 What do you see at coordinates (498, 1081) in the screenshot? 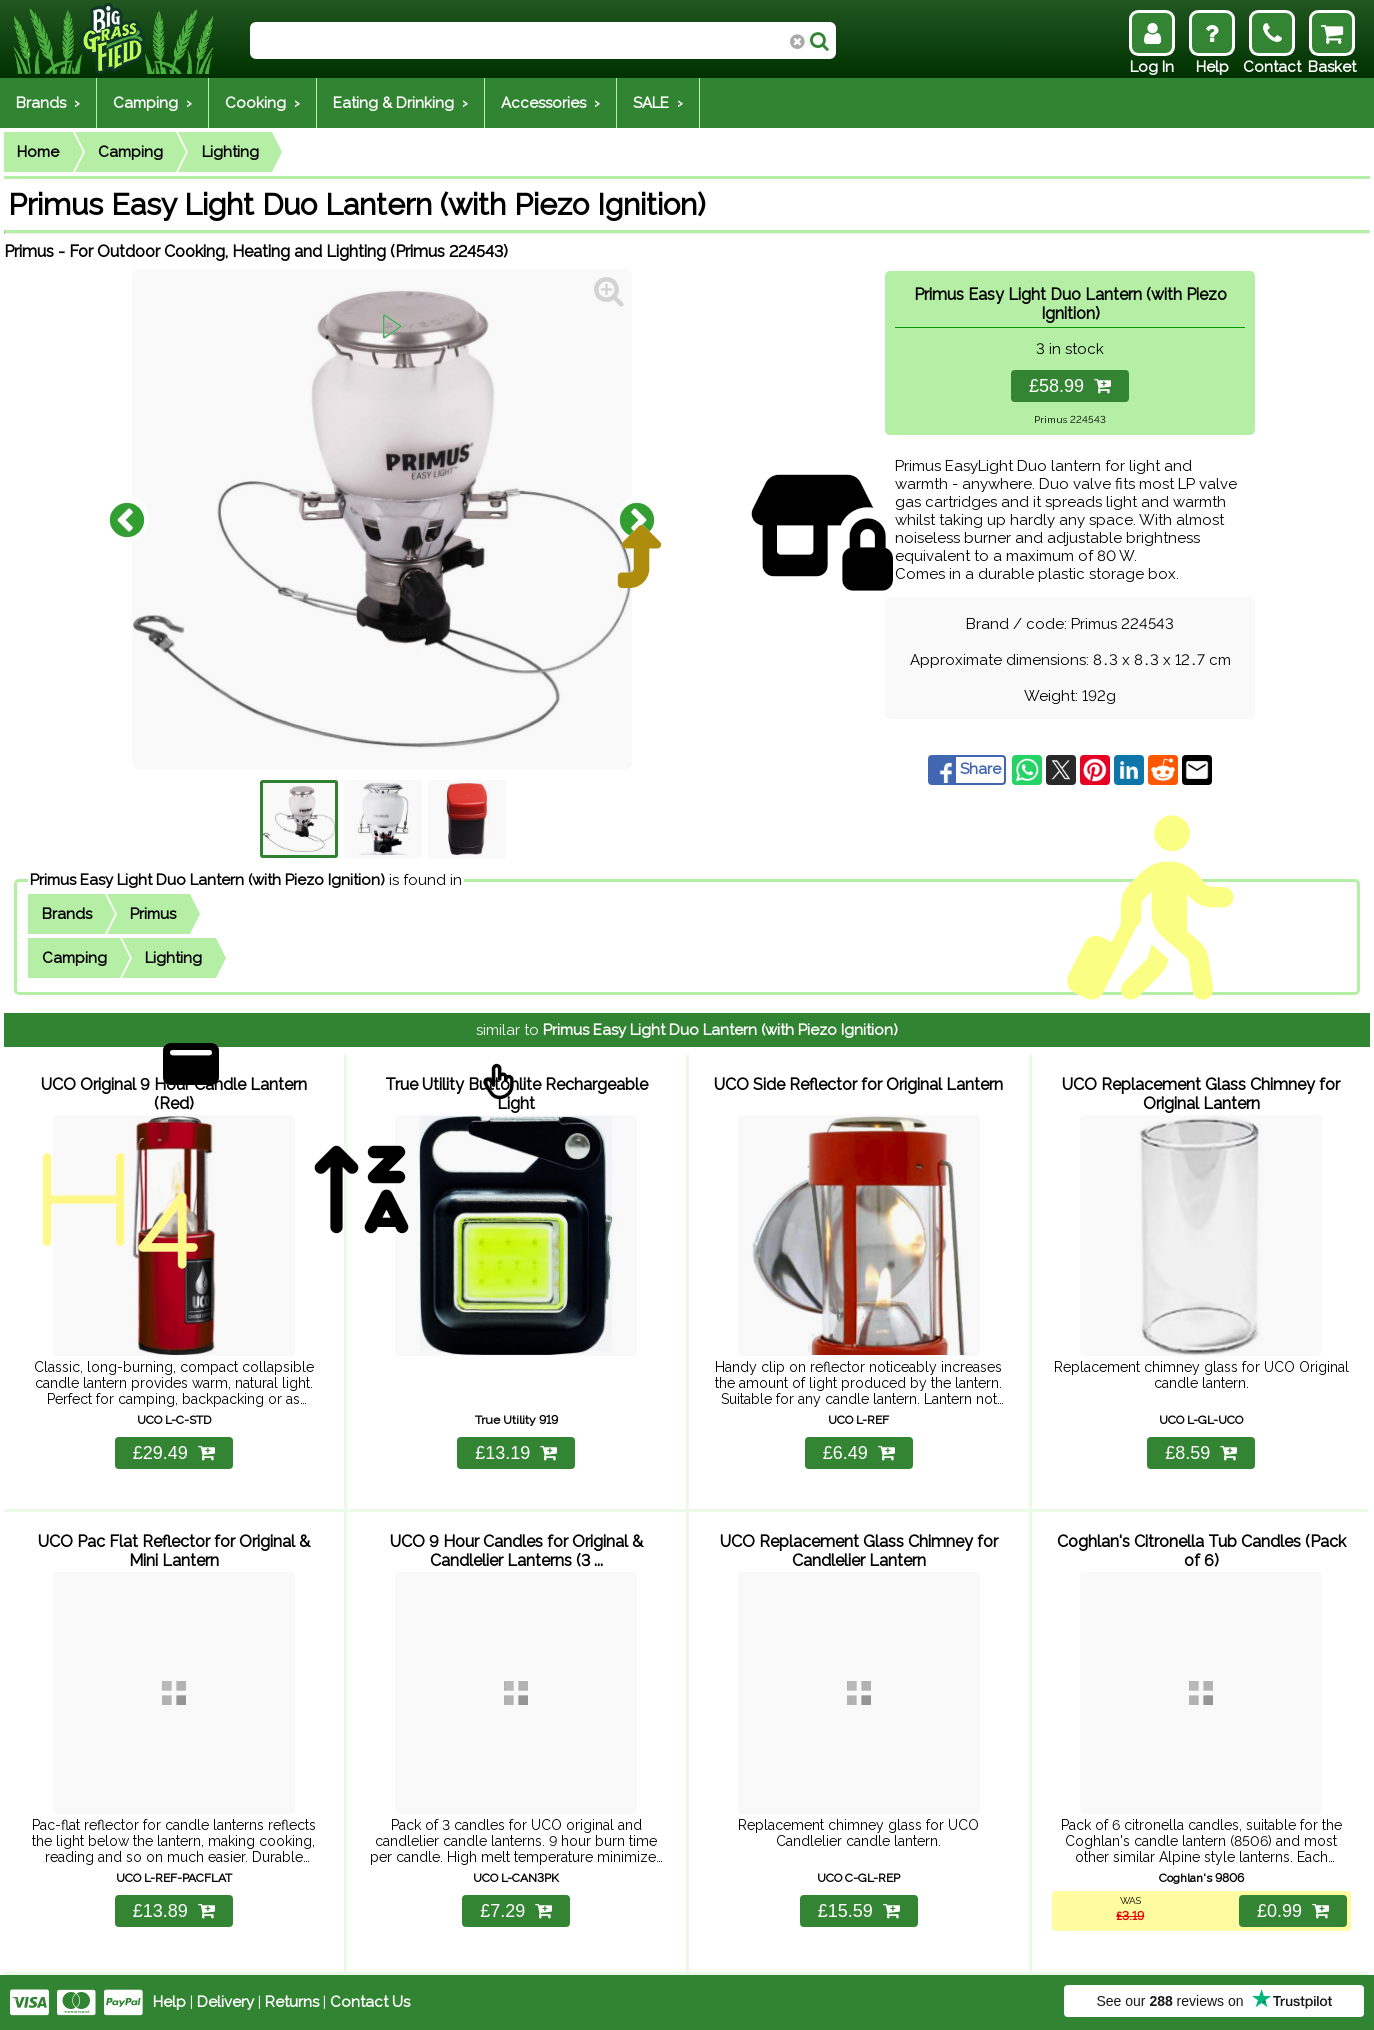
I see `tap or click to interact` at bounding box center [498, 1081].